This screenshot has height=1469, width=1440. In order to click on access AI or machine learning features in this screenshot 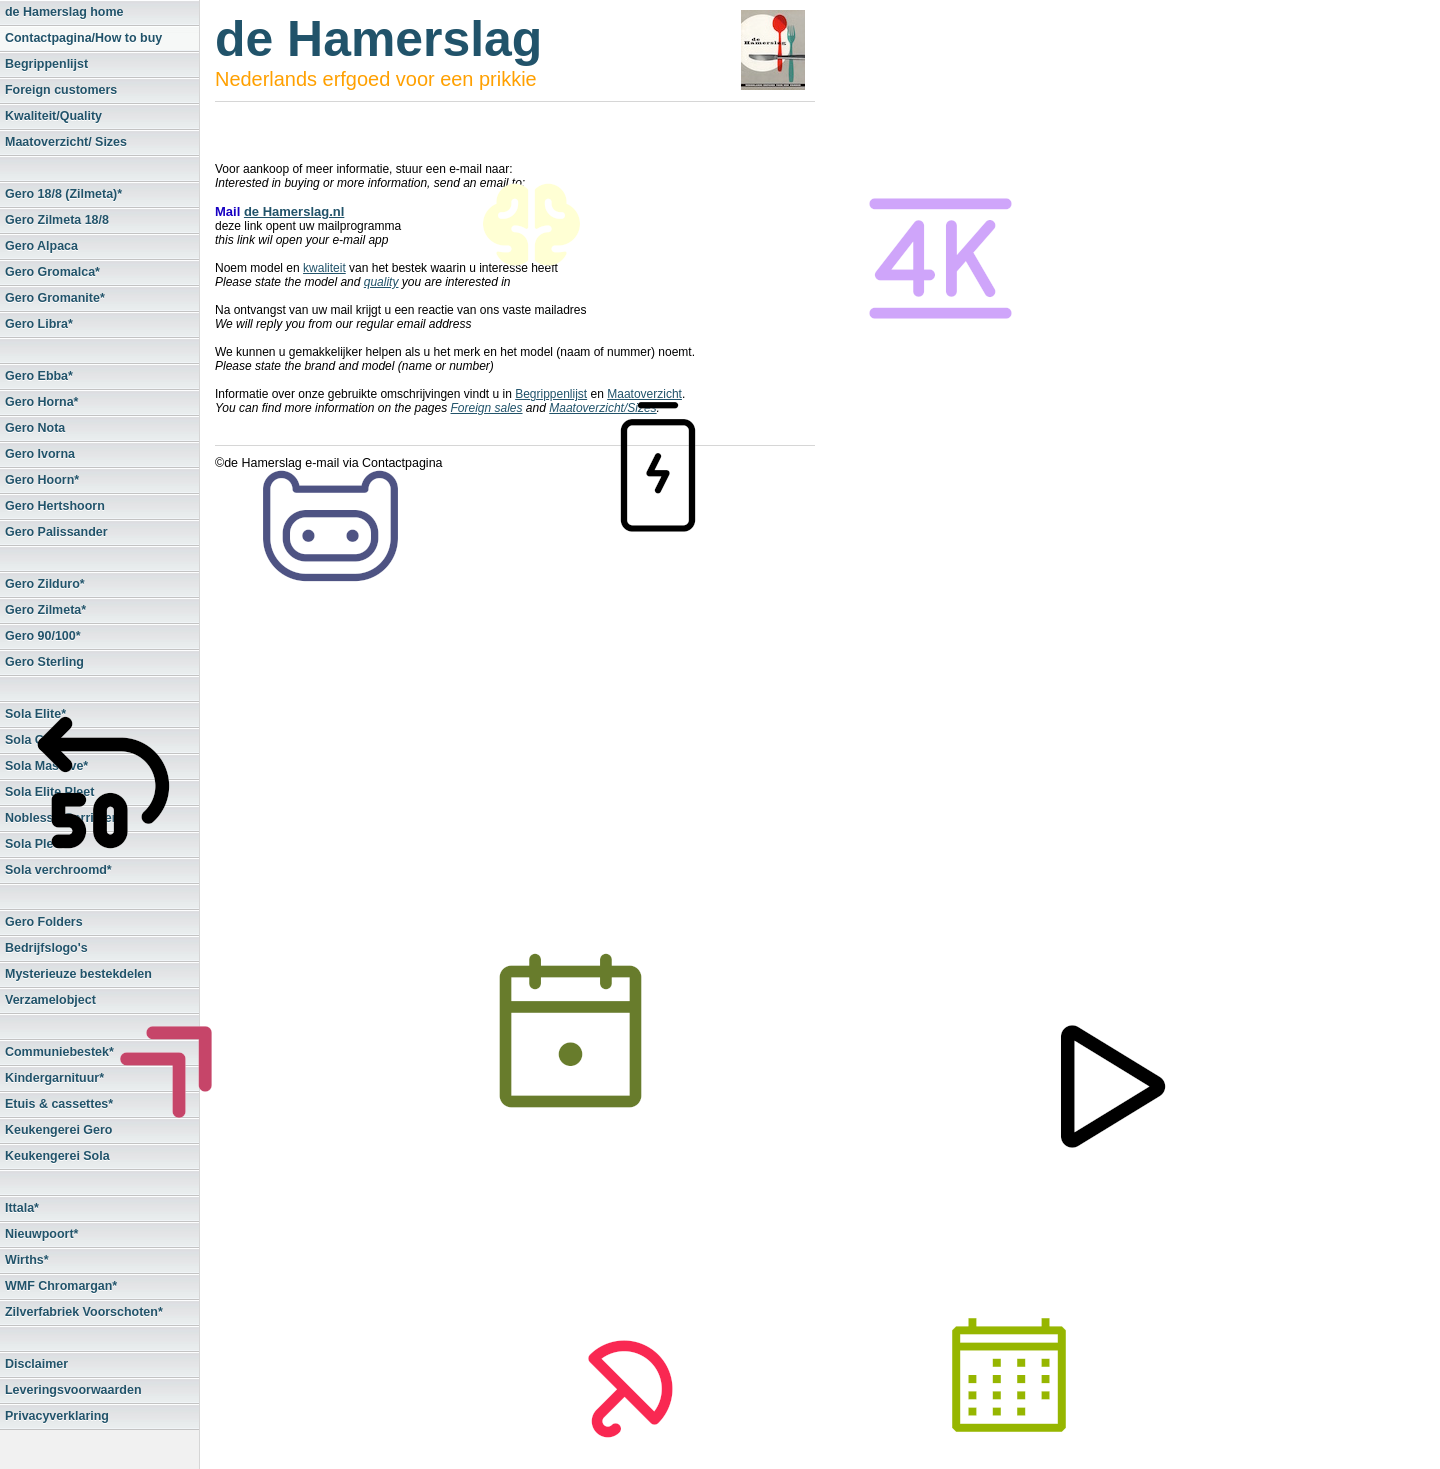, I will do `click(531, 225)`.